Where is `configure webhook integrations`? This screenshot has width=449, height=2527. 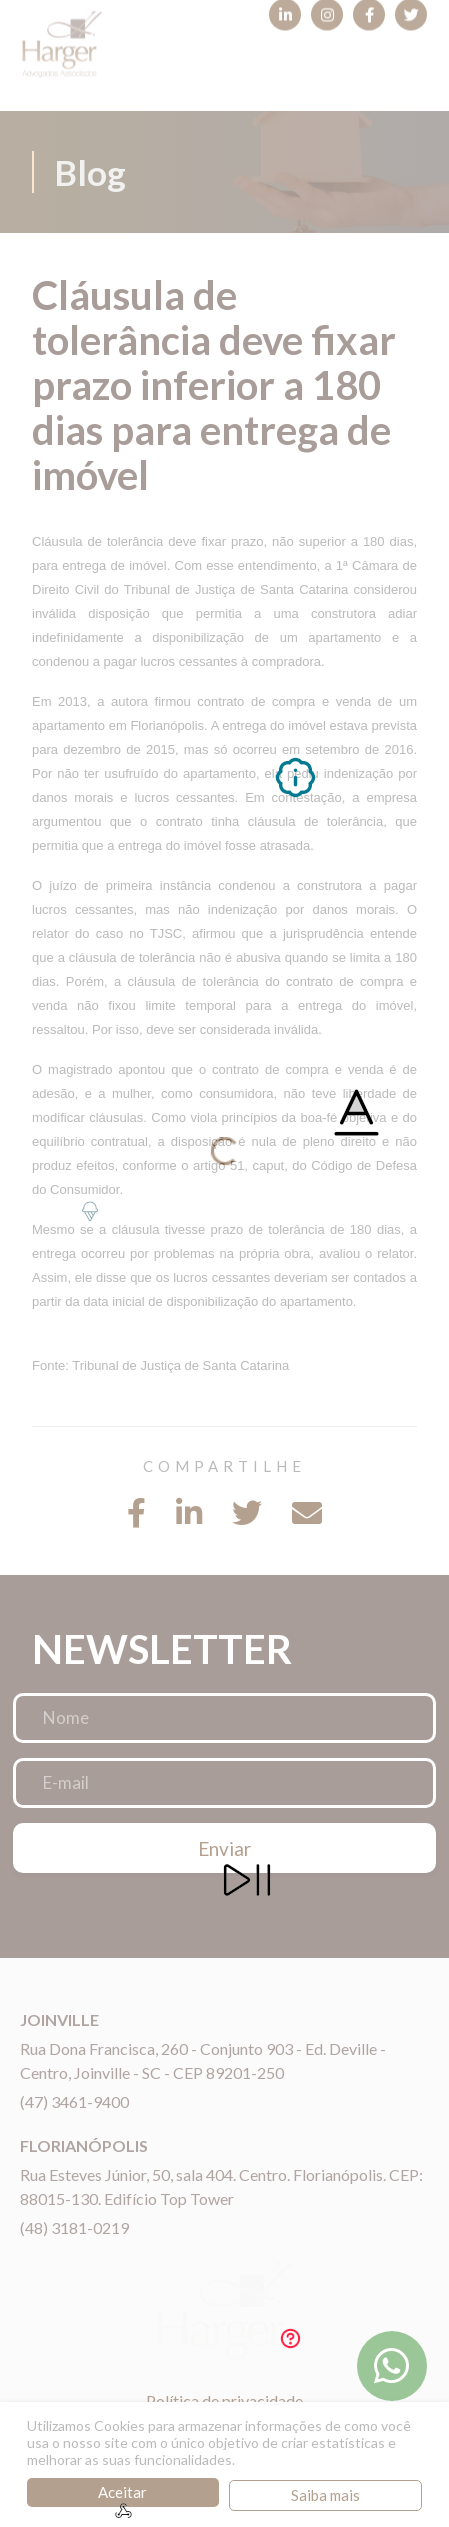
configure webhook integrations is located at coordinates (123, 2511).